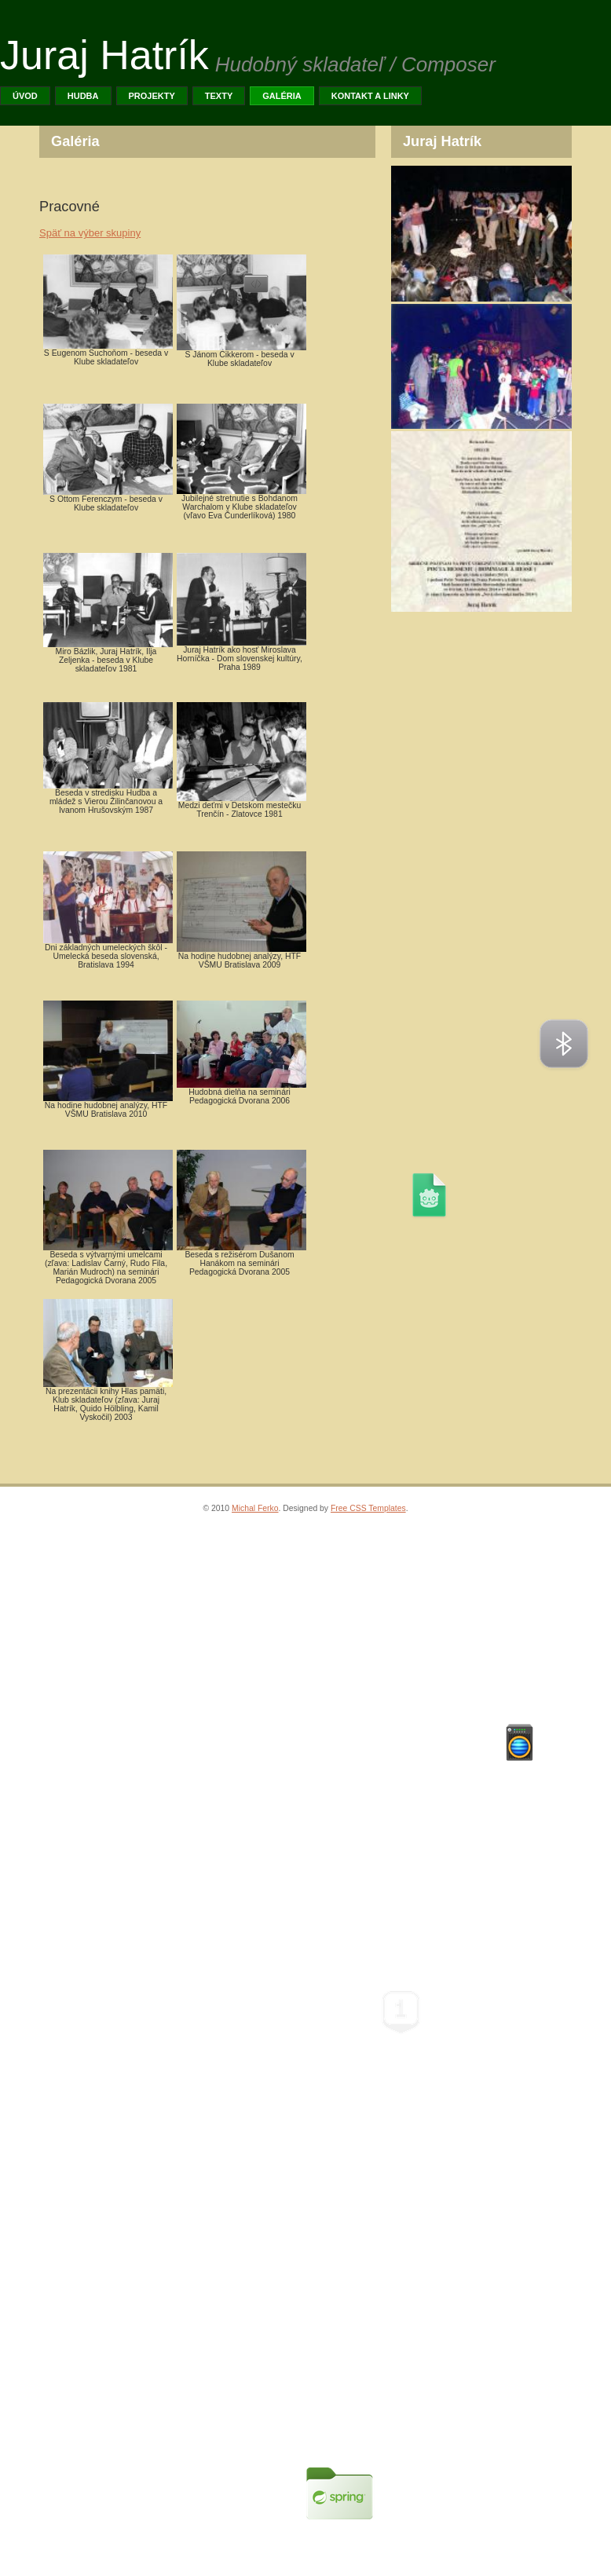 Image resolution: width=611 pixels, height=2576 pixels. What do you see at coordinates (564, 1045) in the screenshot?
I see `bluetooth is currently disabled or inactive` at bounding box center [564, 1045].